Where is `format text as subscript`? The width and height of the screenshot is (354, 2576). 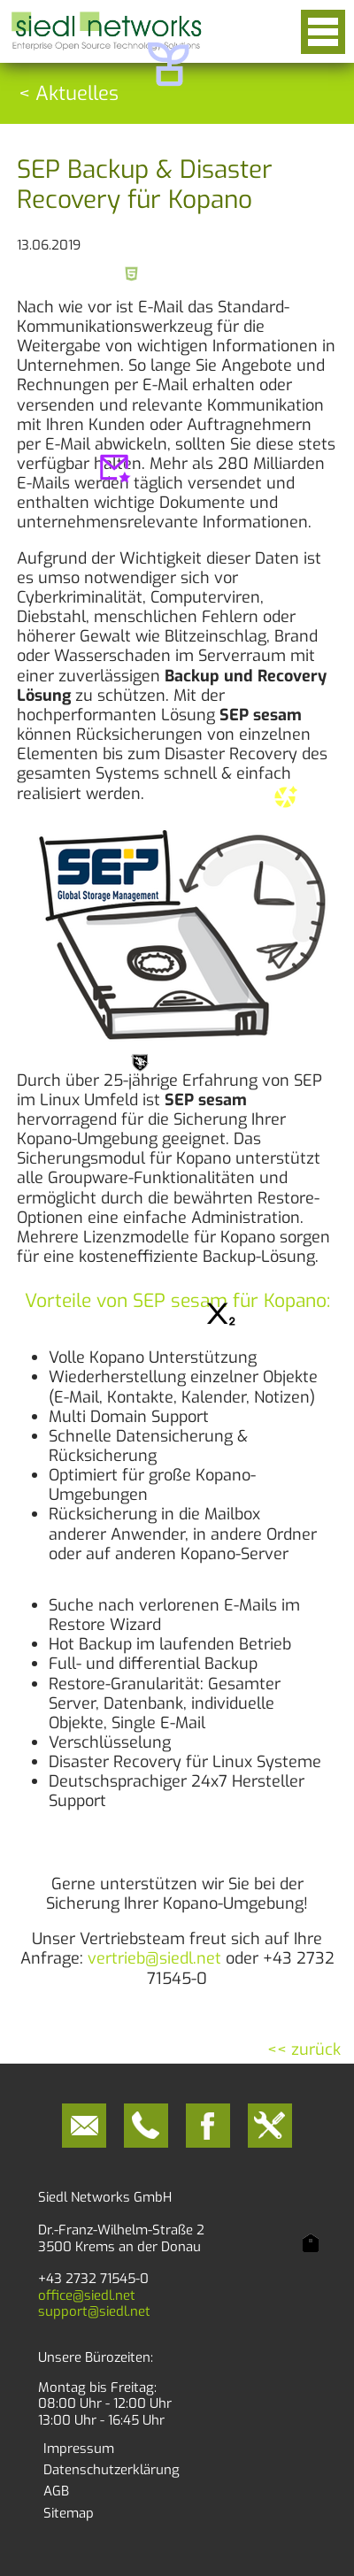 format text as subscript is located at coordinates (219, 1314).